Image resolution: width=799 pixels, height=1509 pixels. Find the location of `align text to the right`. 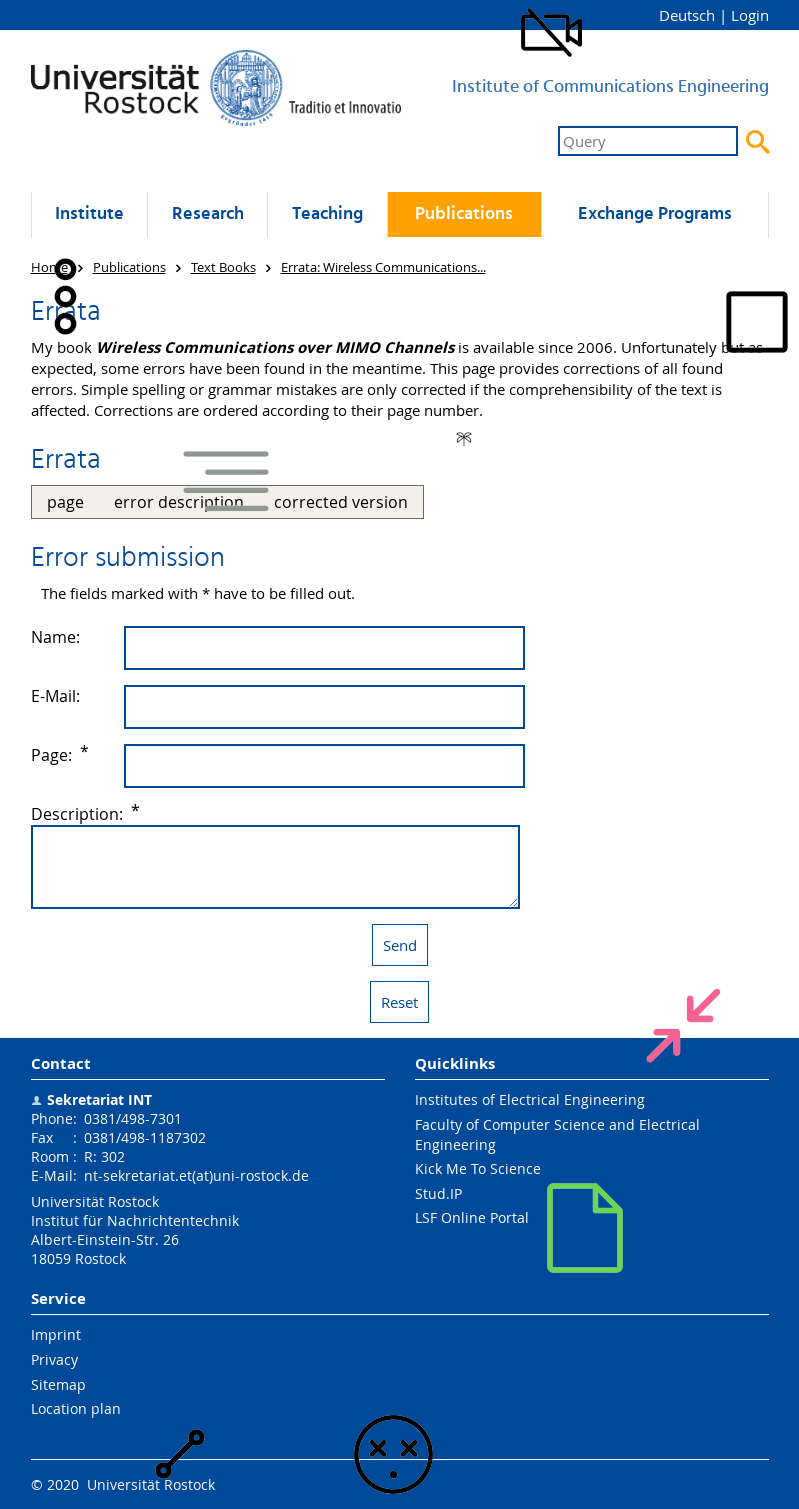

align text to the right is located at coordinates (226, 483).